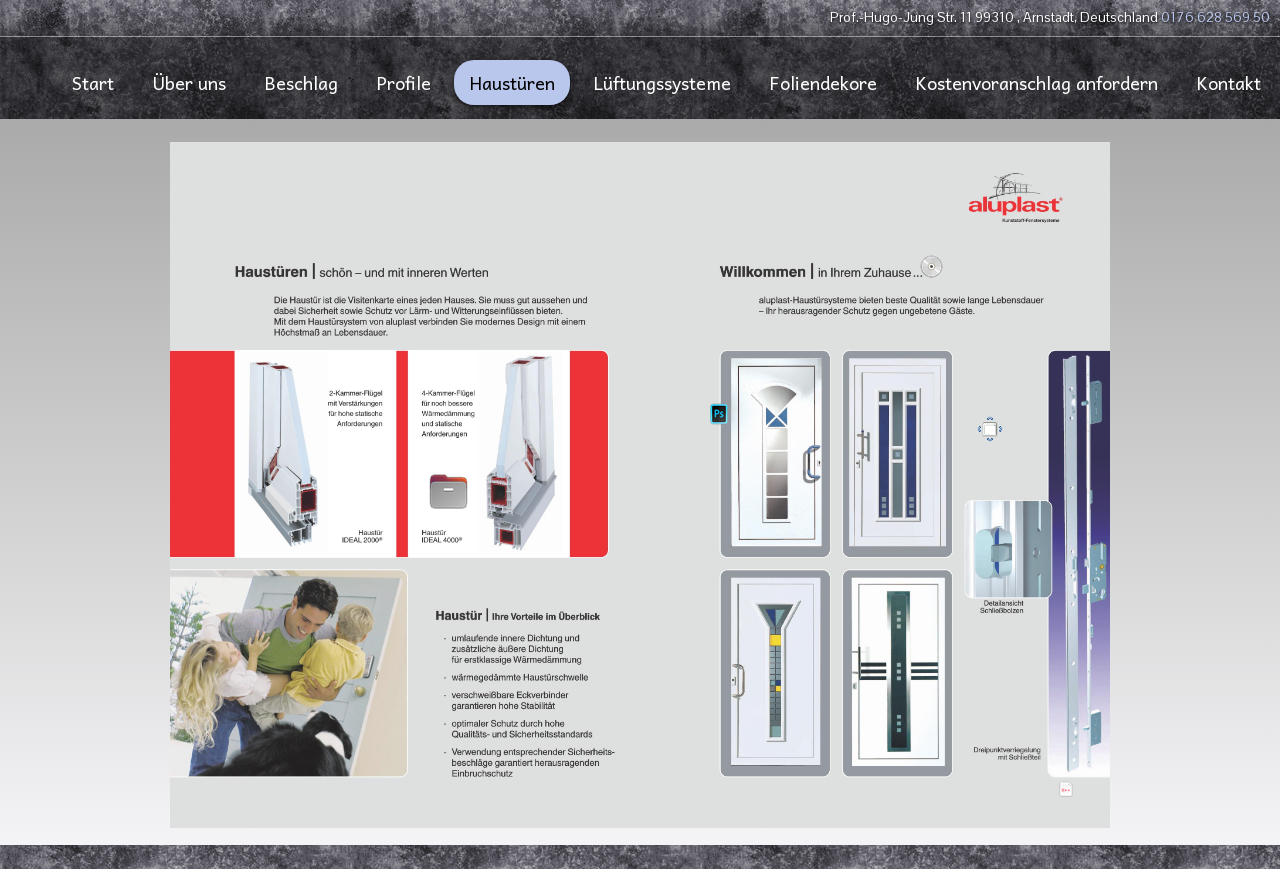 This screenshot has height=869, width=1280. I want to click on expand window to fullscreen mode, so click(990, 429).